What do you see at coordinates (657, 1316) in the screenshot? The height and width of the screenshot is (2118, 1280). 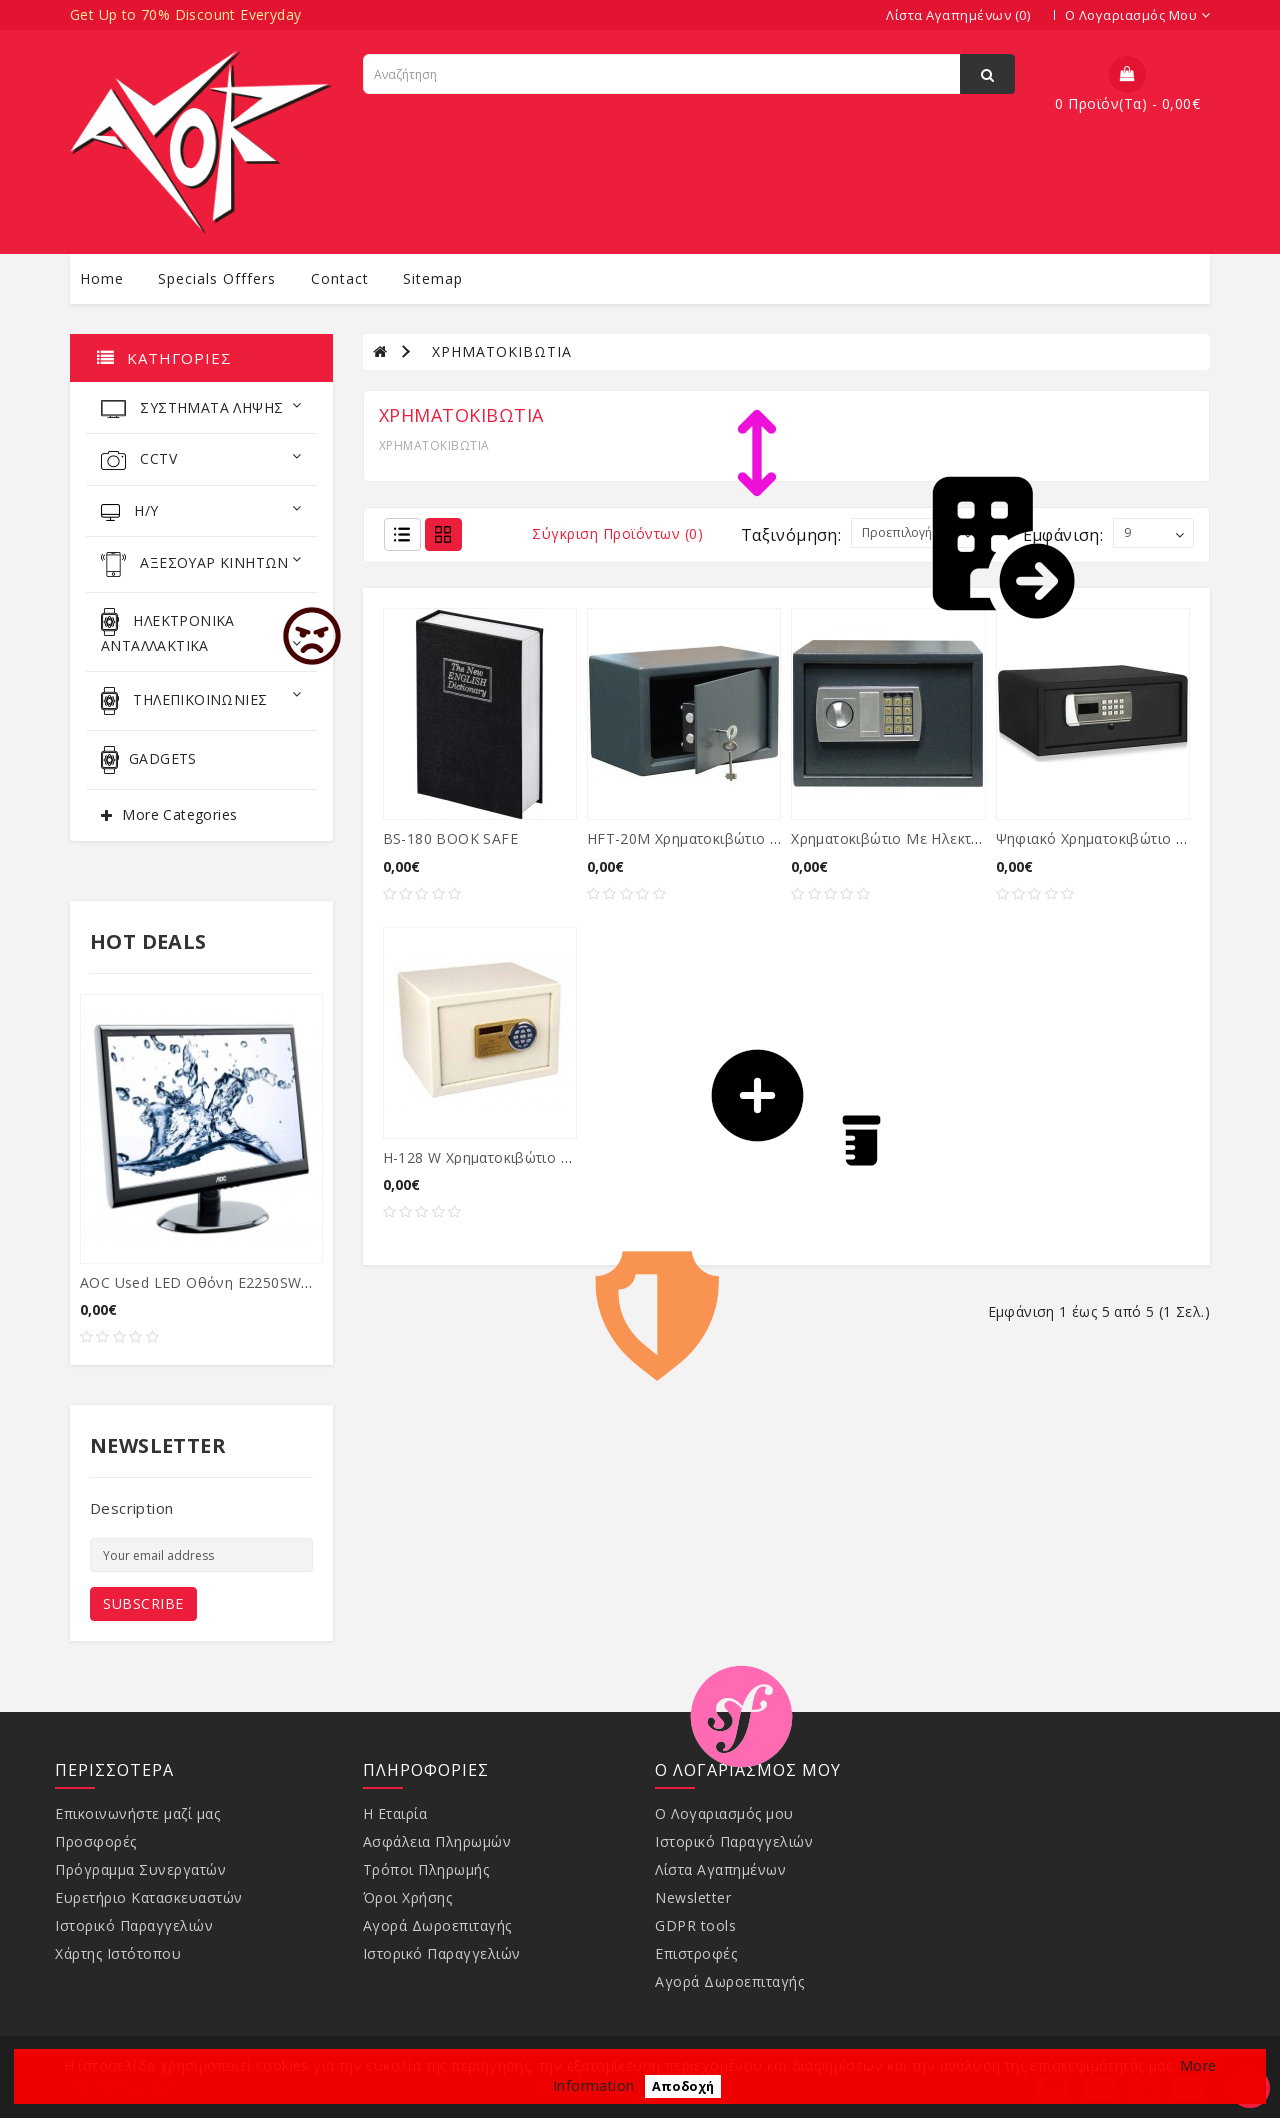 I see `discord moderator programs alumni badge` at bounding box center [657, 1316].